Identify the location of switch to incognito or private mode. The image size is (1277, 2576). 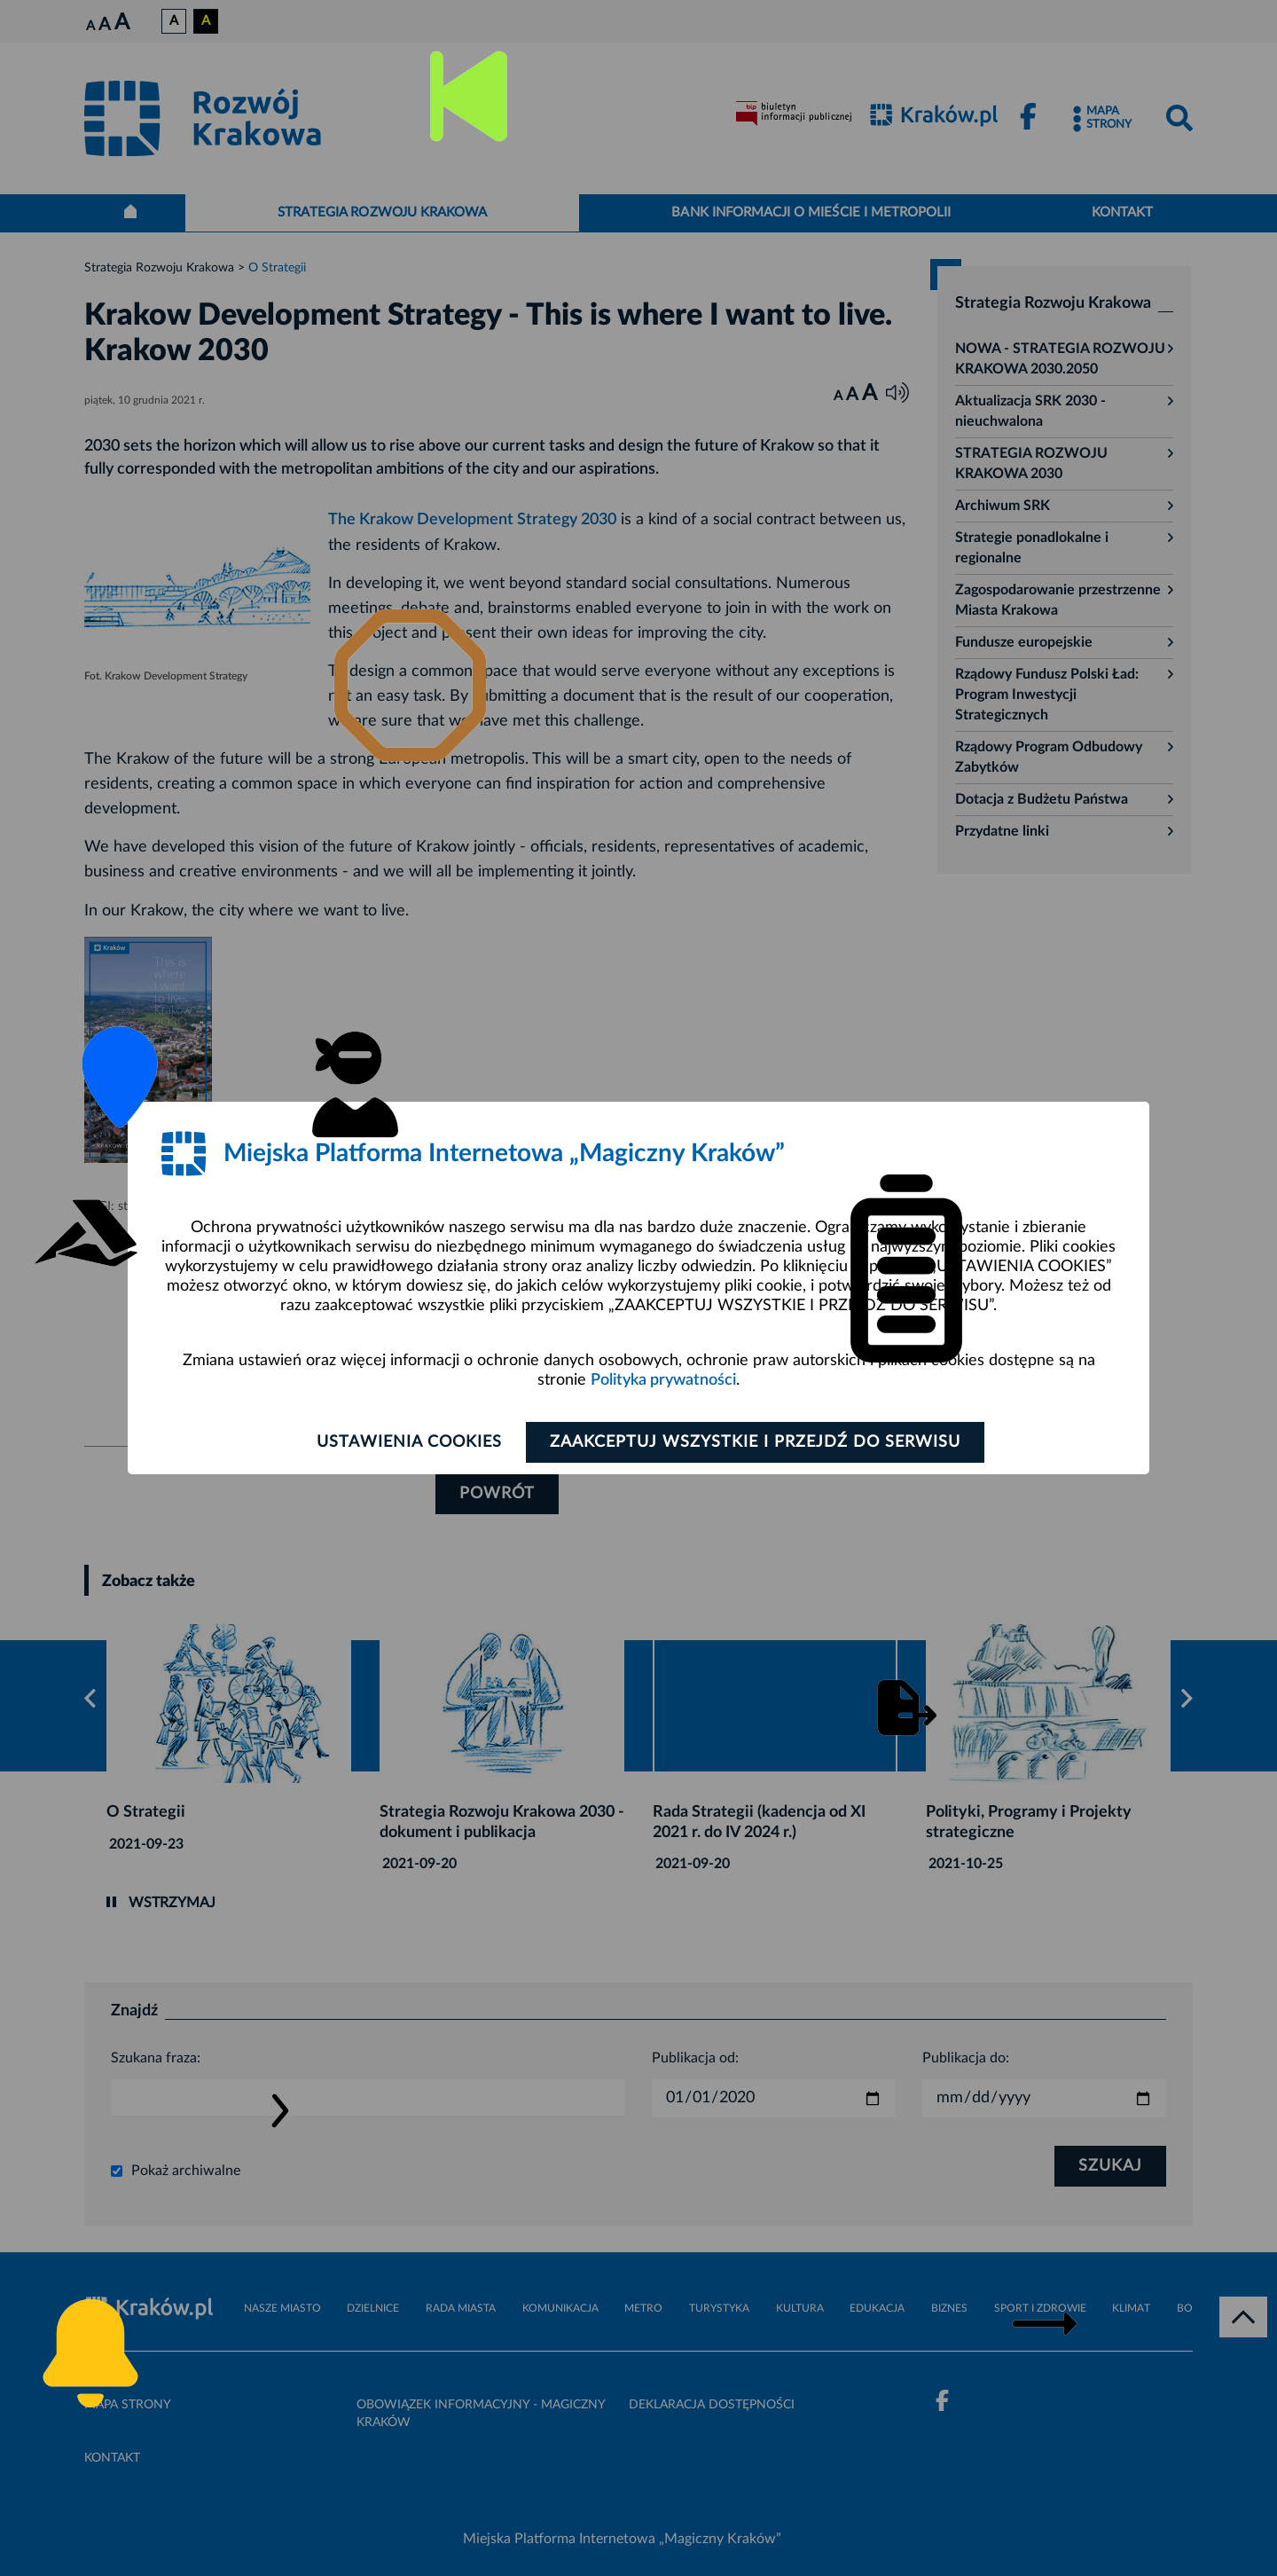
(355, 1084).